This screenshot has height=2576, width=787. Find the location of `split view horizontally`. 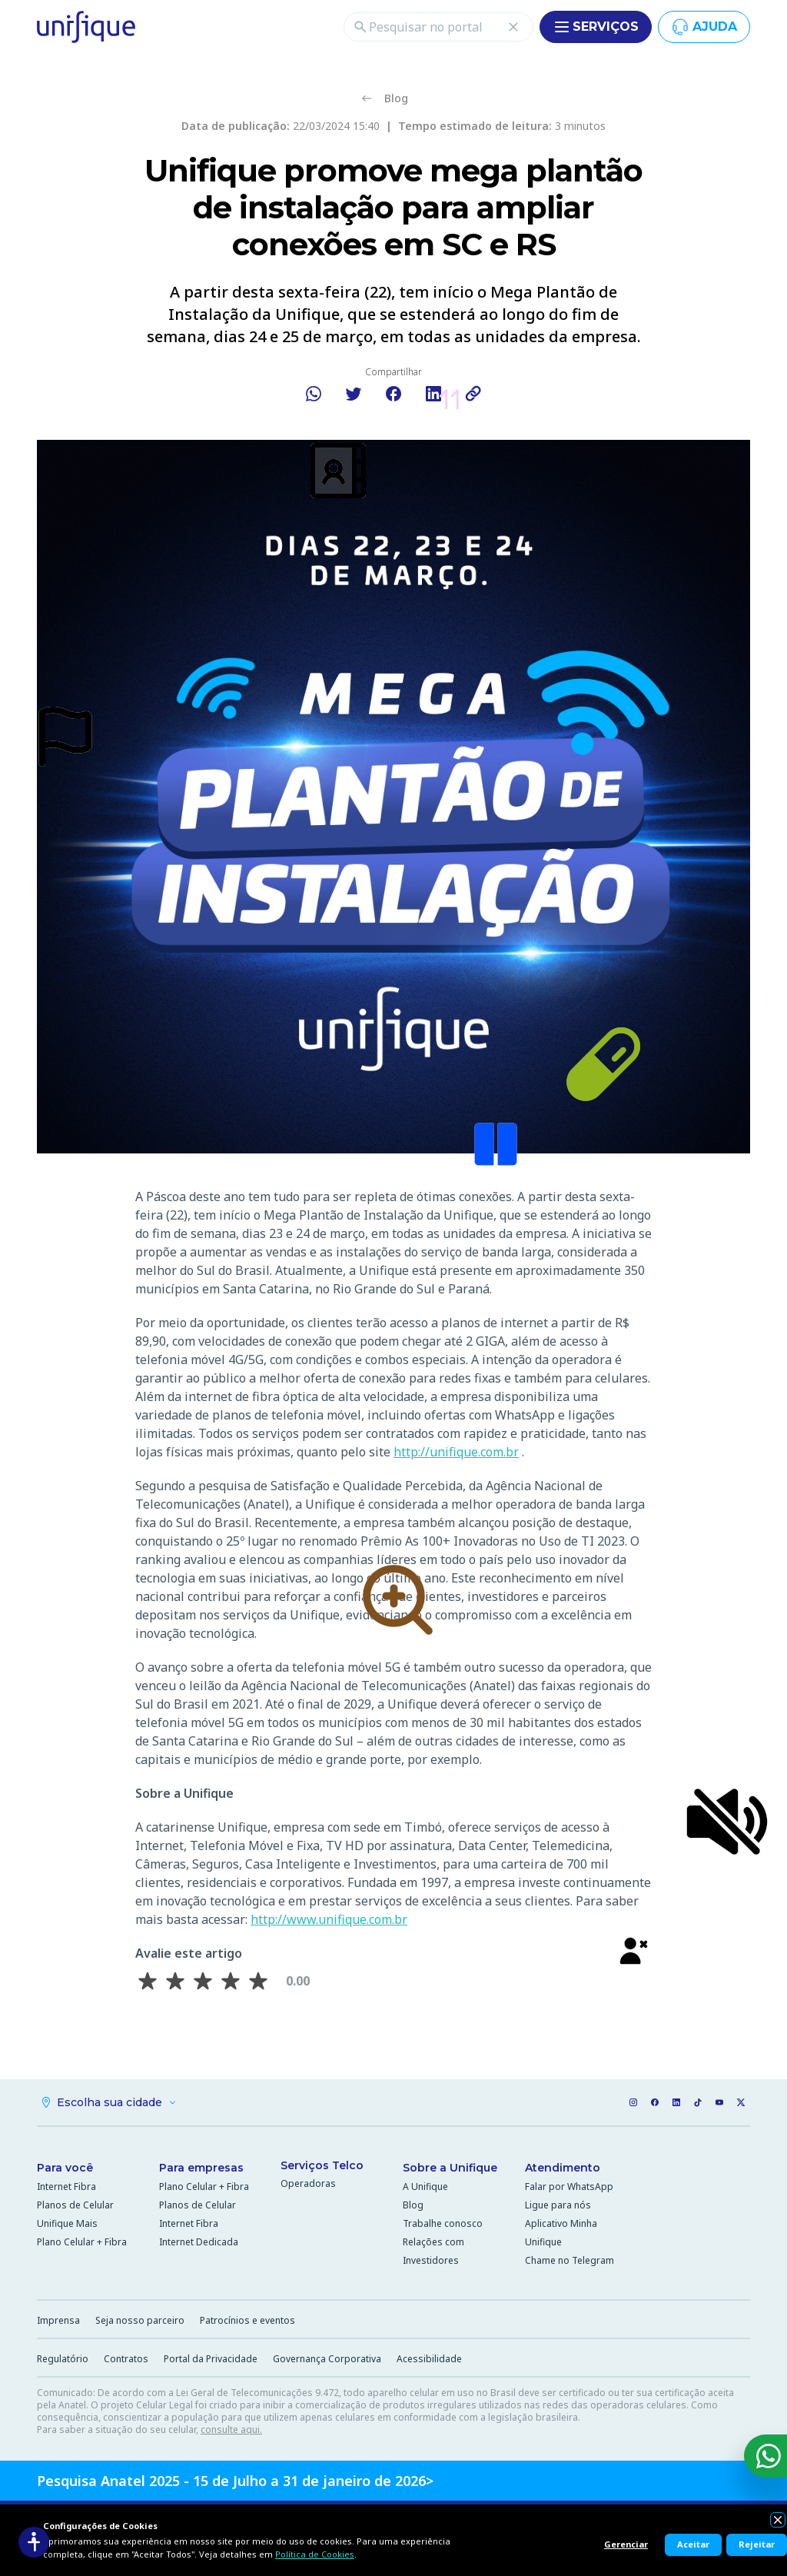

split view horizontally is located at coordinates (496, 1144).